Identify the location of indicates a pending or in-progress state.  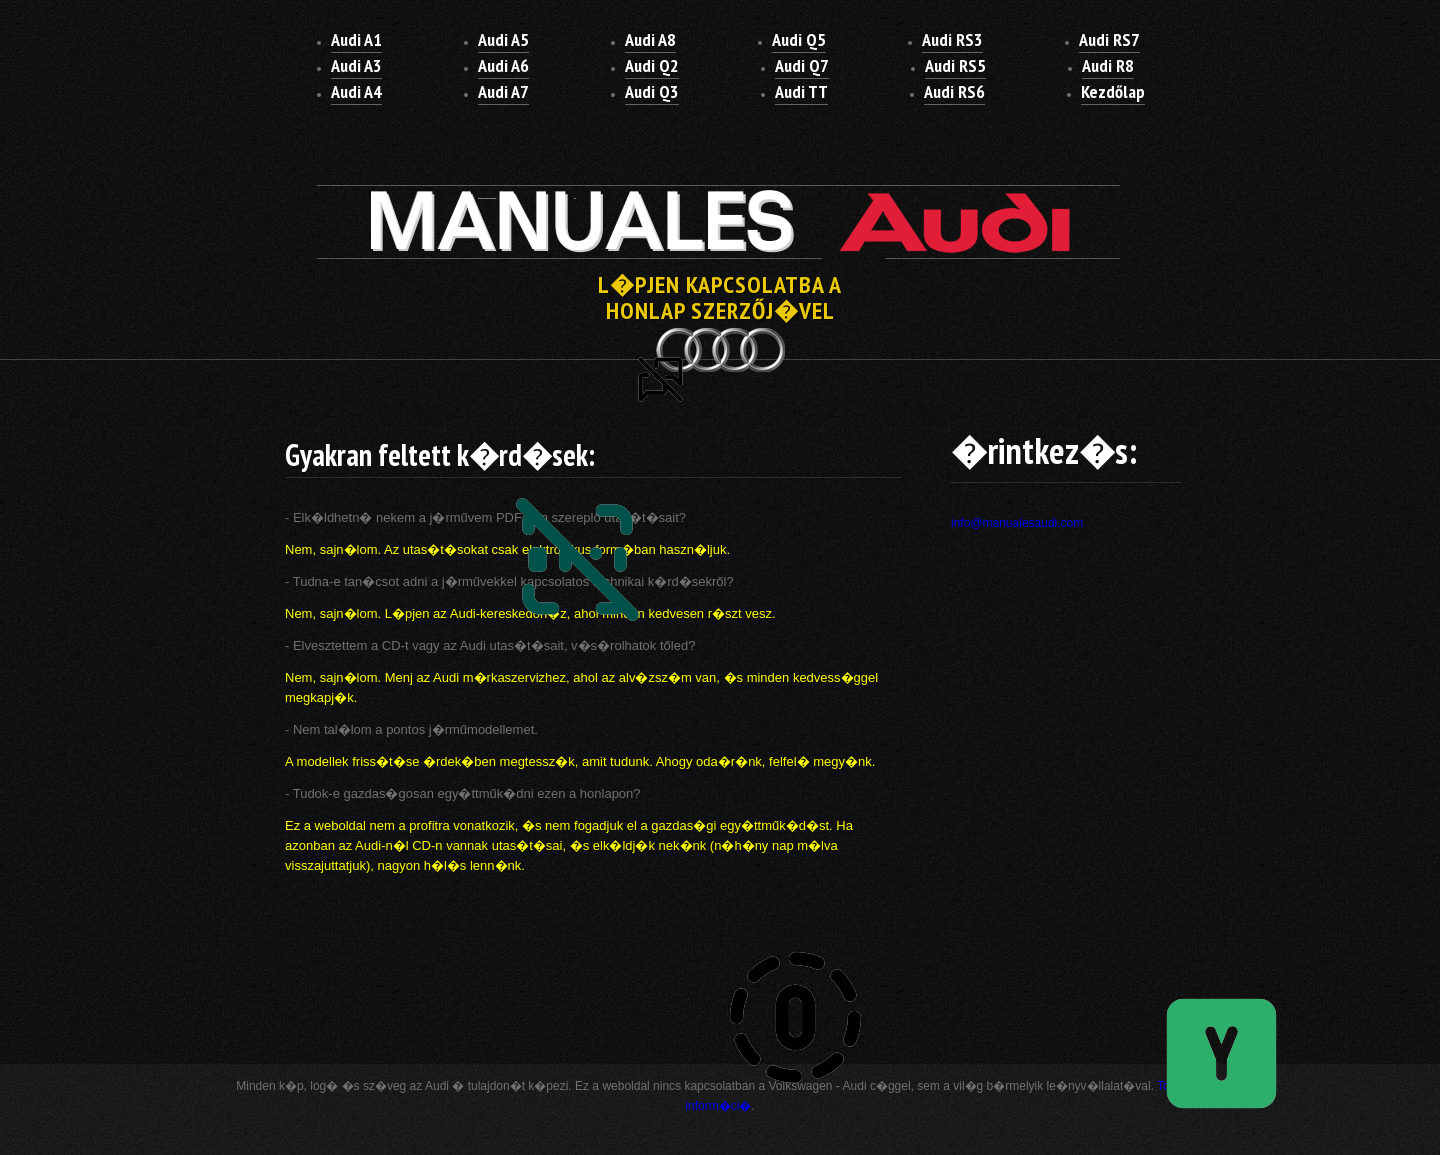
(795, 1017).